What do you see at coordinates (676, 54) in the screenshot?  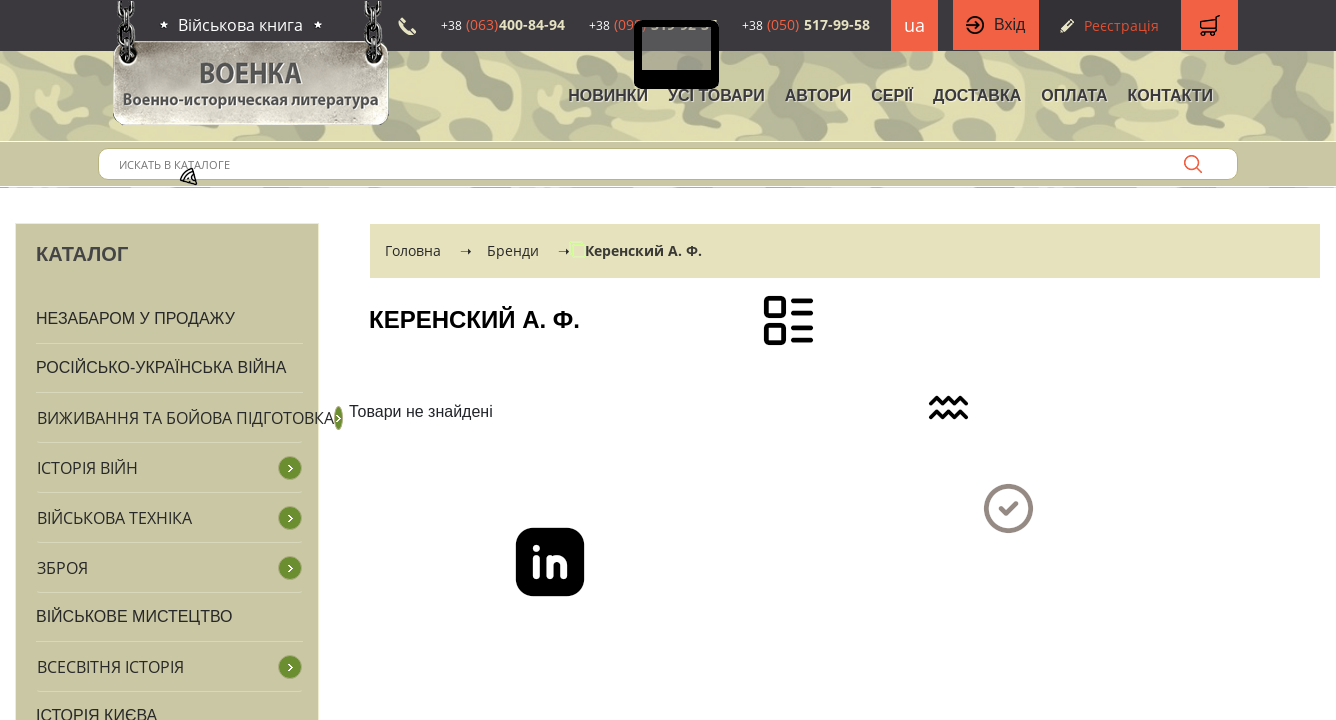 I see `video player with caption or label area` at bounding box center [676, 54].